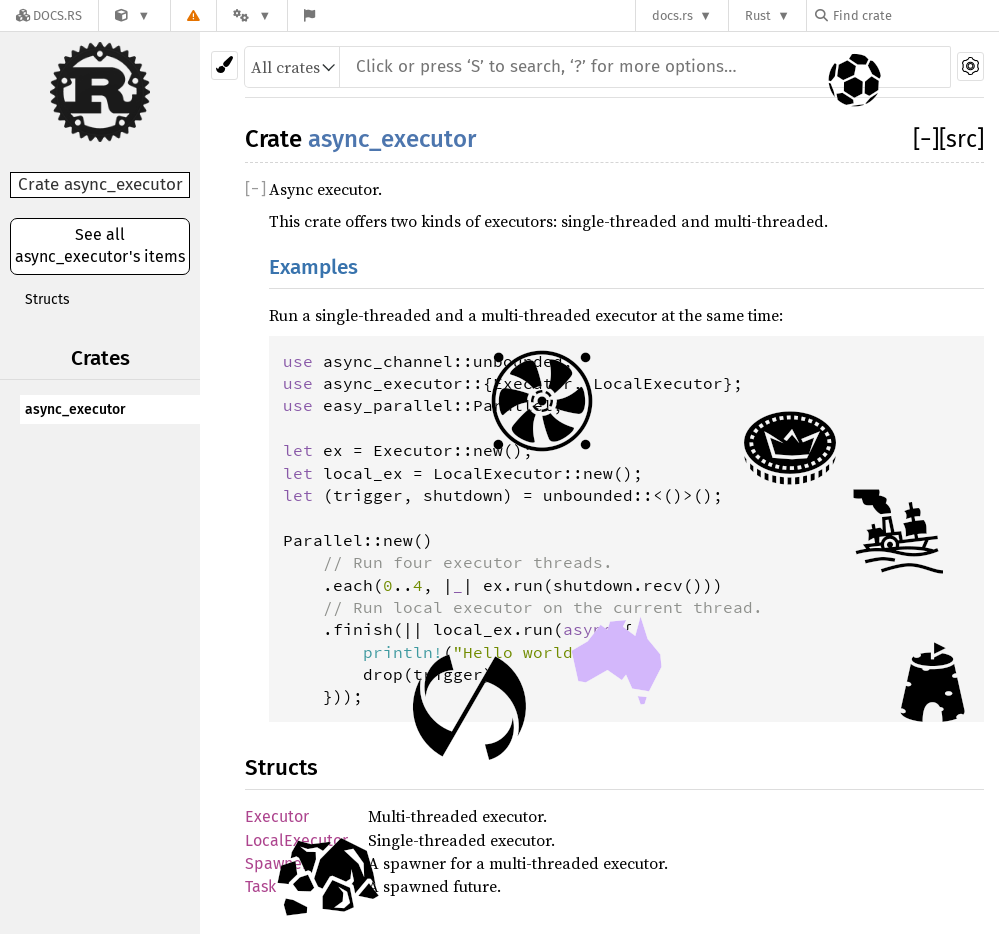  I want to click on view your premium currency balance, so click(790, 448).